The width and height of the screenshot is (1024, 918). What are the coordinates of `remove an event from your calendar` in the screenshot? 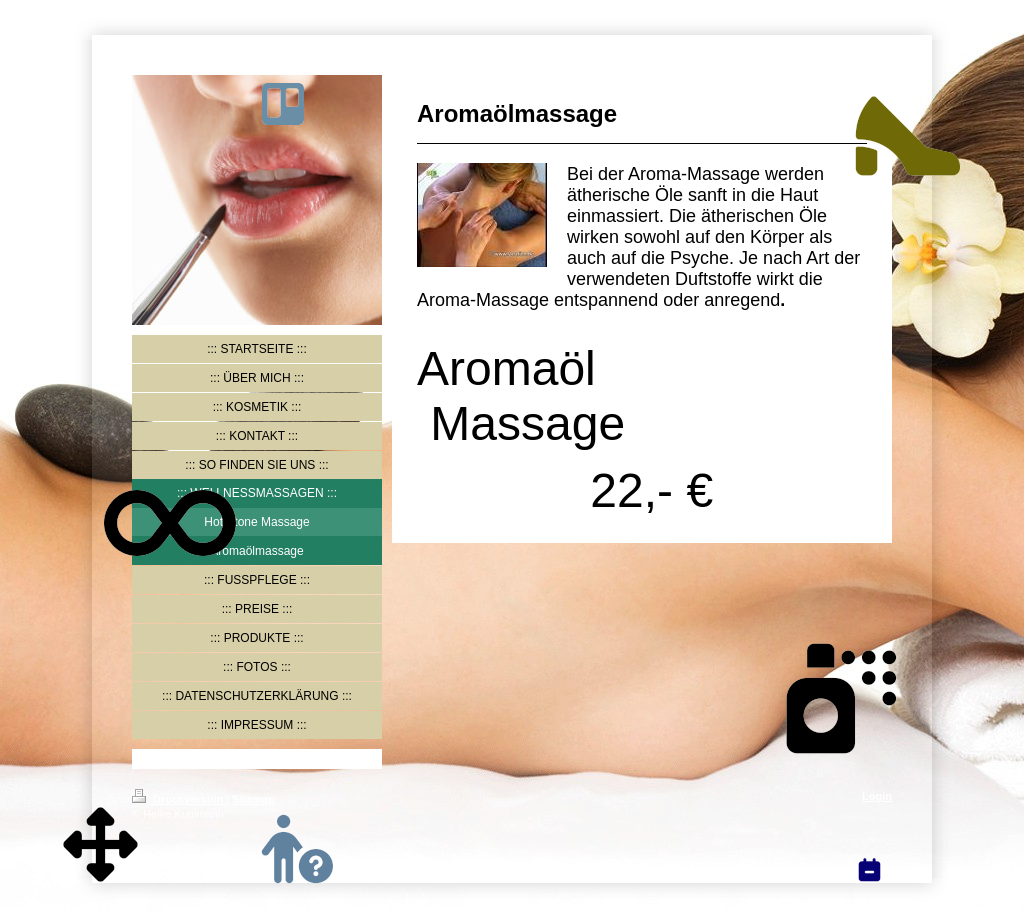 It's located at (869, 870).